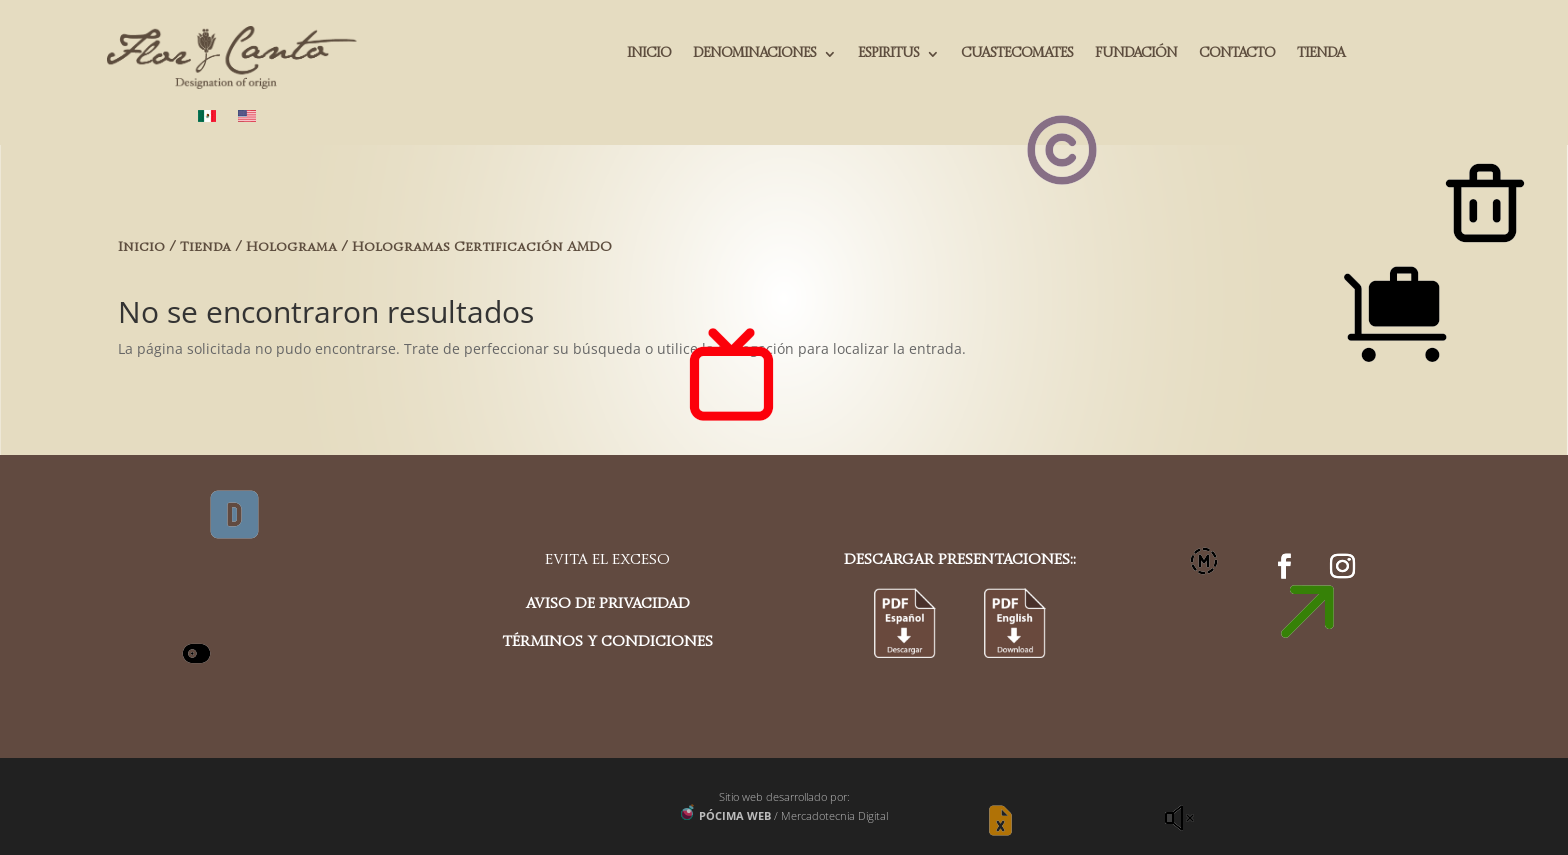 The image size is (1568, 855). What do you see at coordinates (1204, 561) in the screenshot?
I see `indicates a pending or in-progress medium priority status` at bounding box center [1204, 561].